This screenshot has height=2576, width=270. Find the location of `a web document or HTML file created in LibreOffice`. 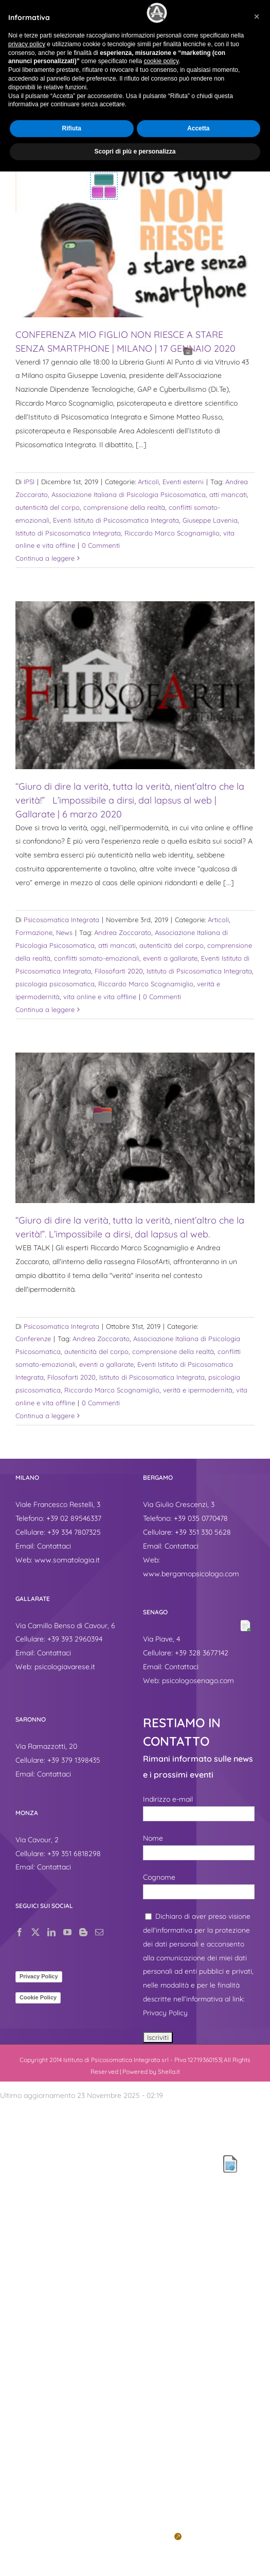

a web document or HTML file created in LibreOffice is located at coordinates (230, 2164).